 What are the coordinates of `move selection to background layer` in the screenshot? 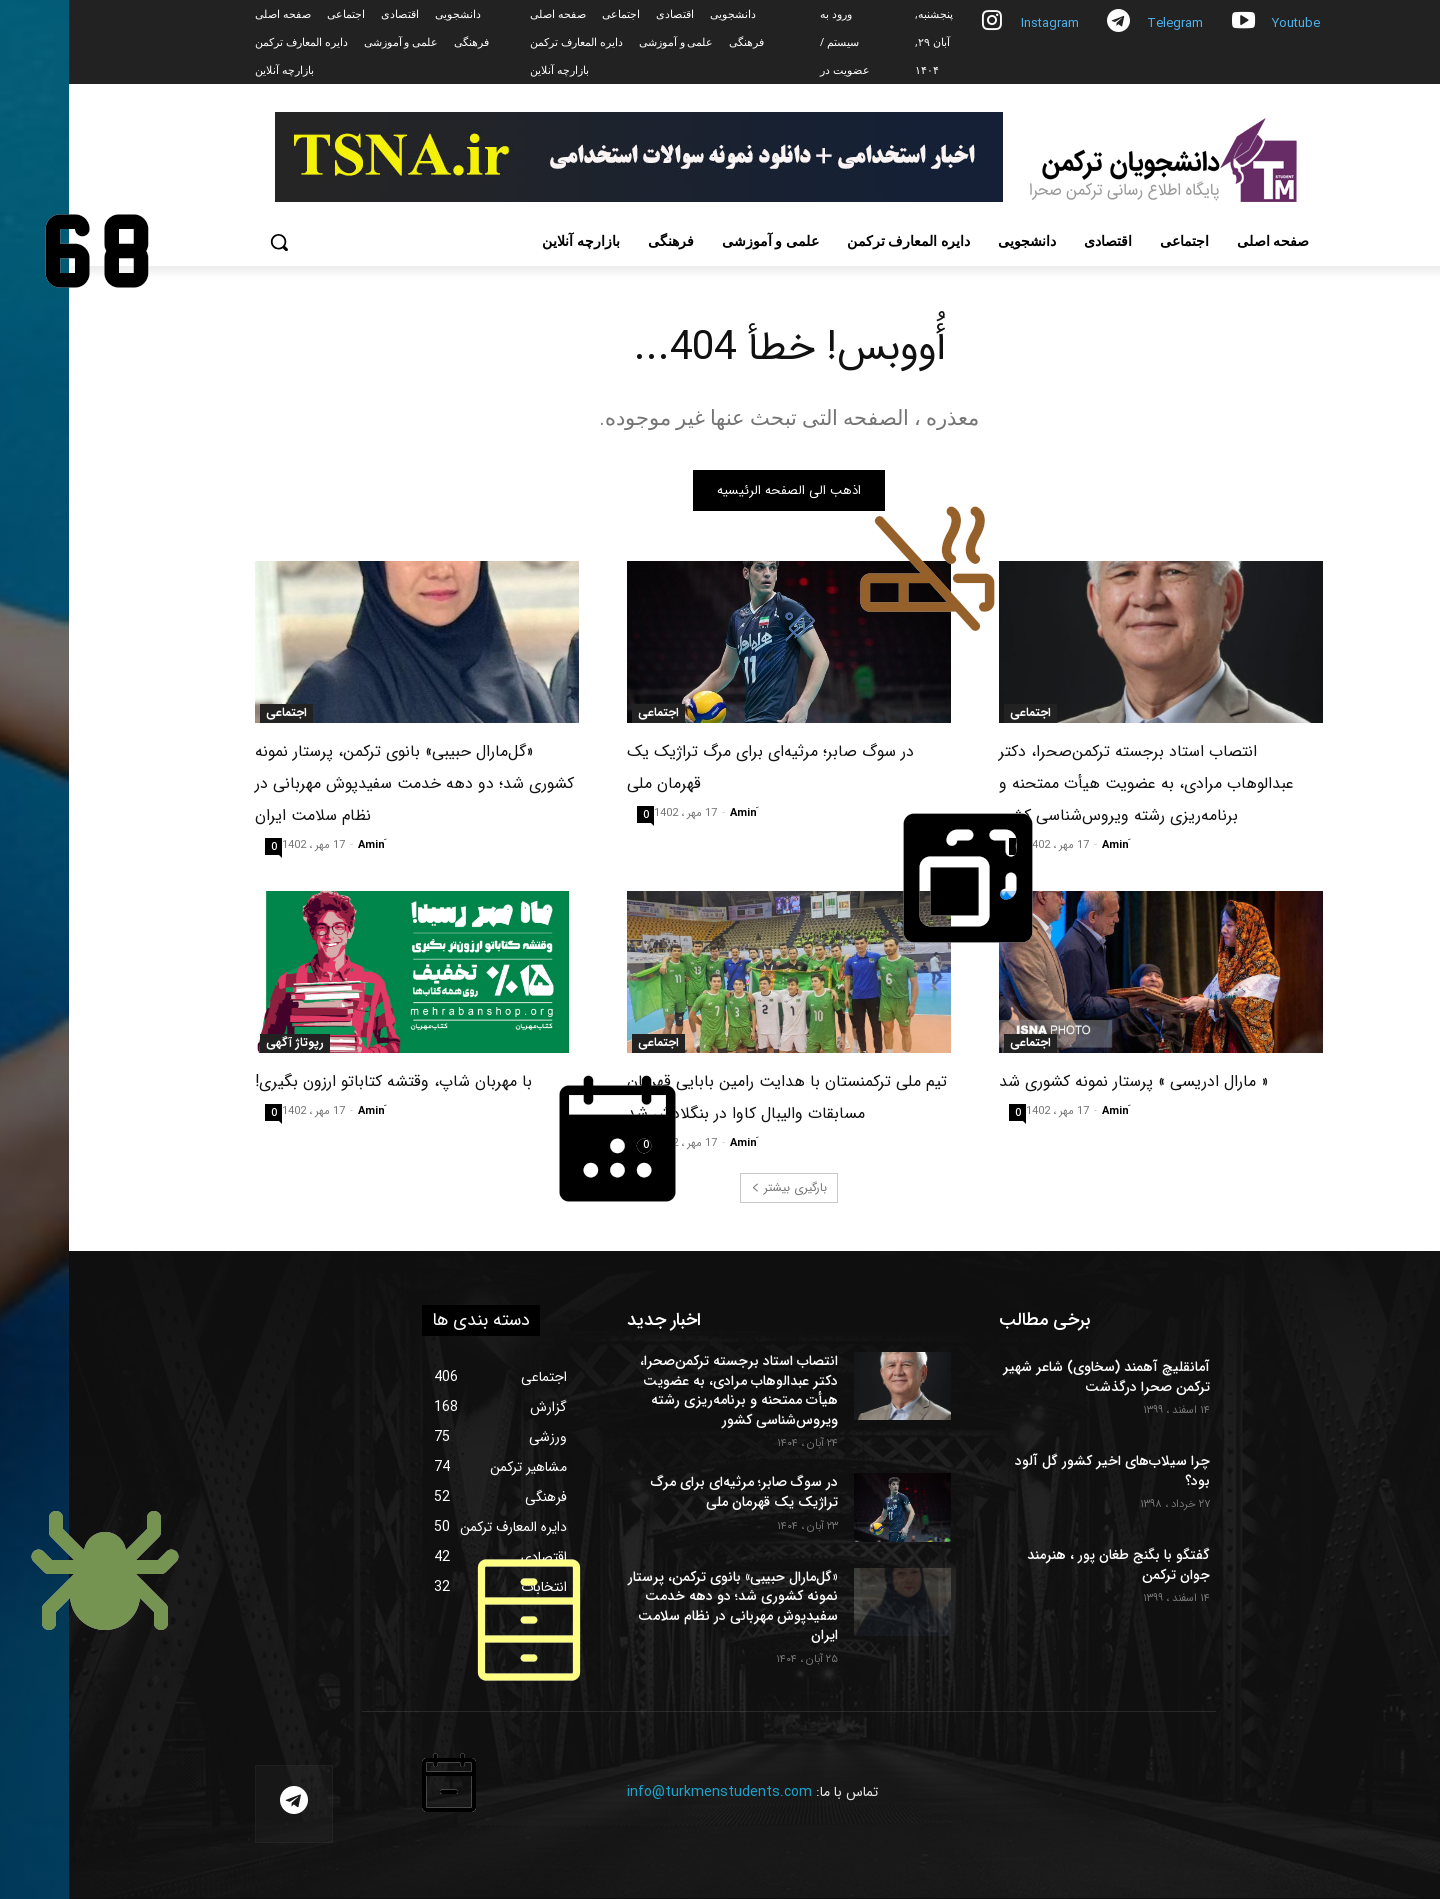 It's located at (968, 878).